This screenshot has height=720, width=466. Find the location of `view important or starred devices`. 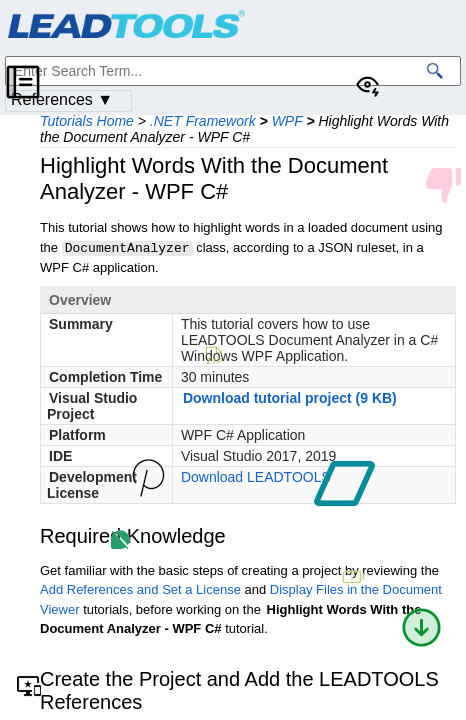

view important or starred devices is located at coordinates (29, 686).